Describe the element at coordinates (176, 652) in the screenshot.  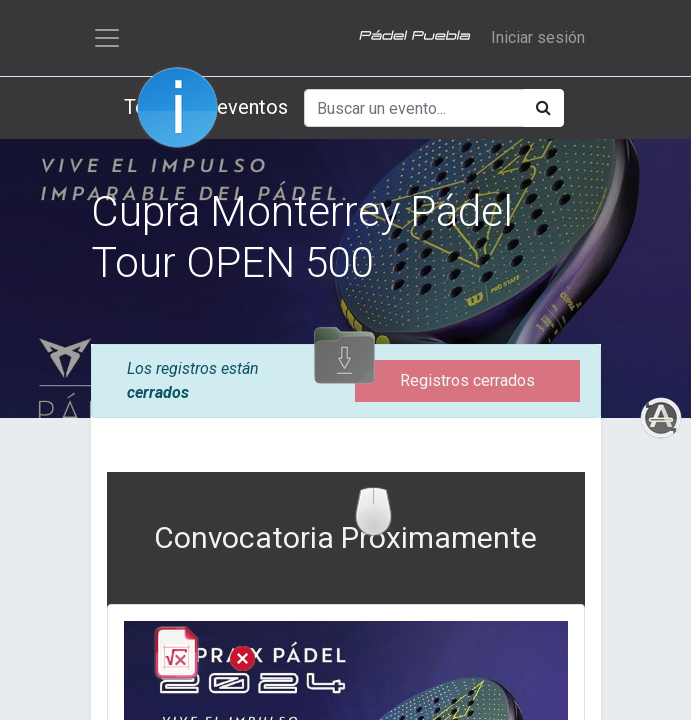
I see `libreoffice math formula file` at that location.